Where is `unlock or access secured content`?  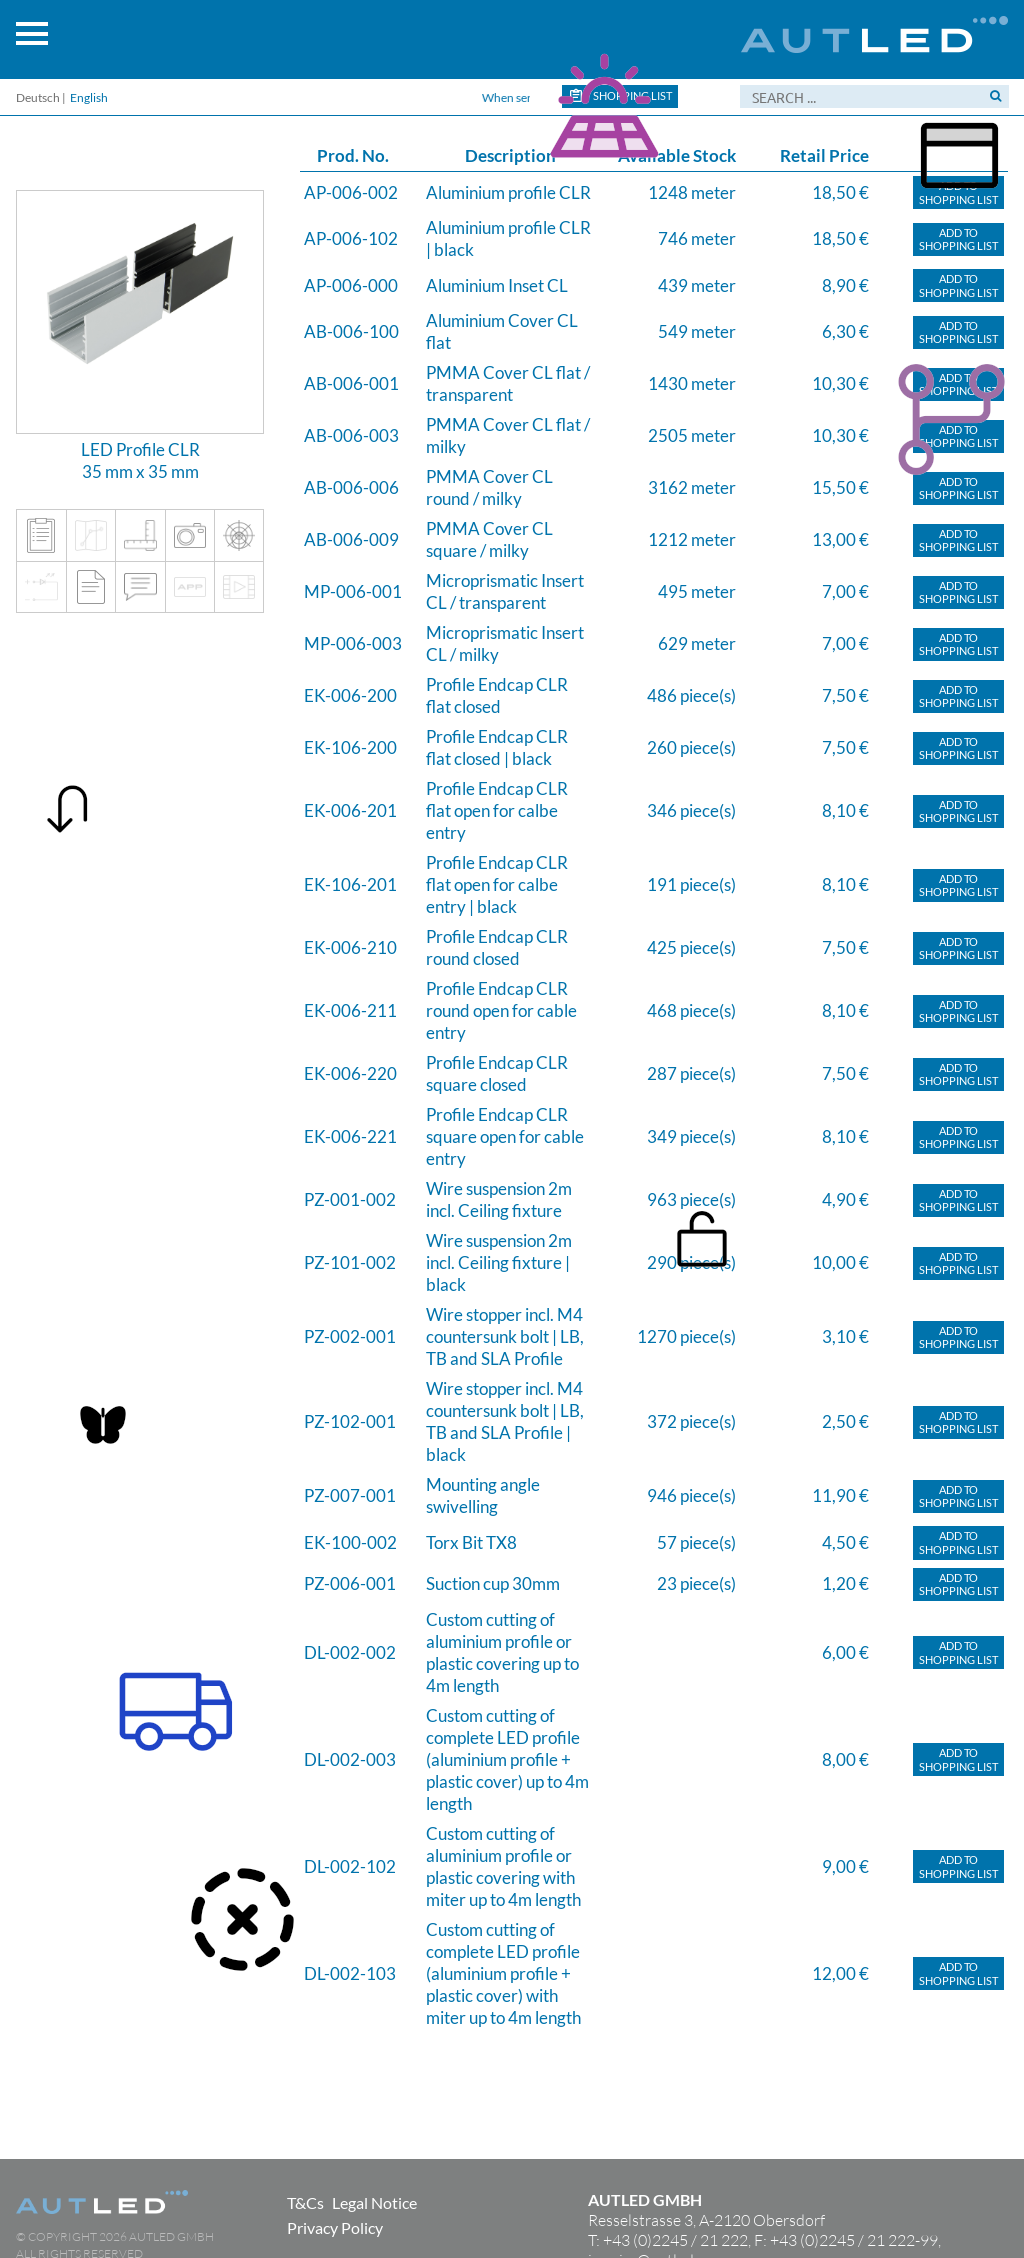 unlock or access secured content is located at coordinates (702, 1242).